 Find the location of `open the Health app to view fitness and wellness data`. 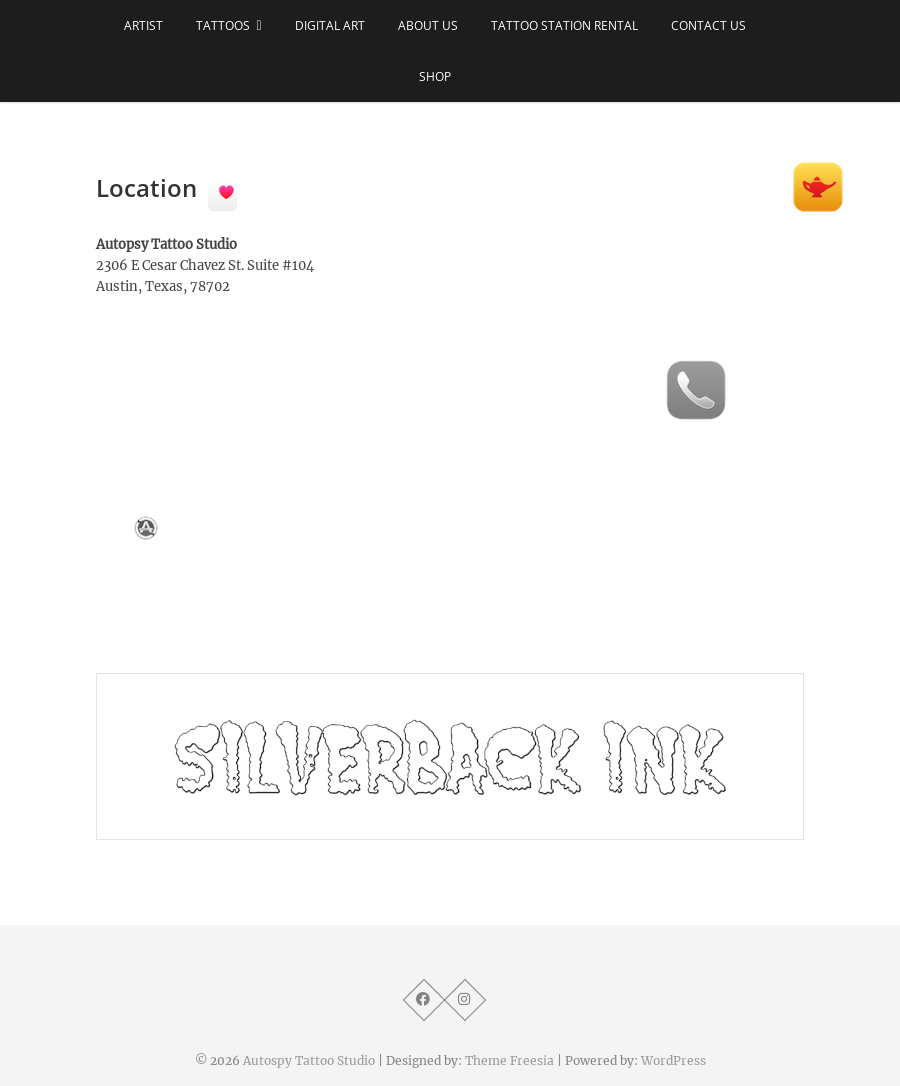

open the Health app to view fitness and wellness data is located at coordinates (222, 196).